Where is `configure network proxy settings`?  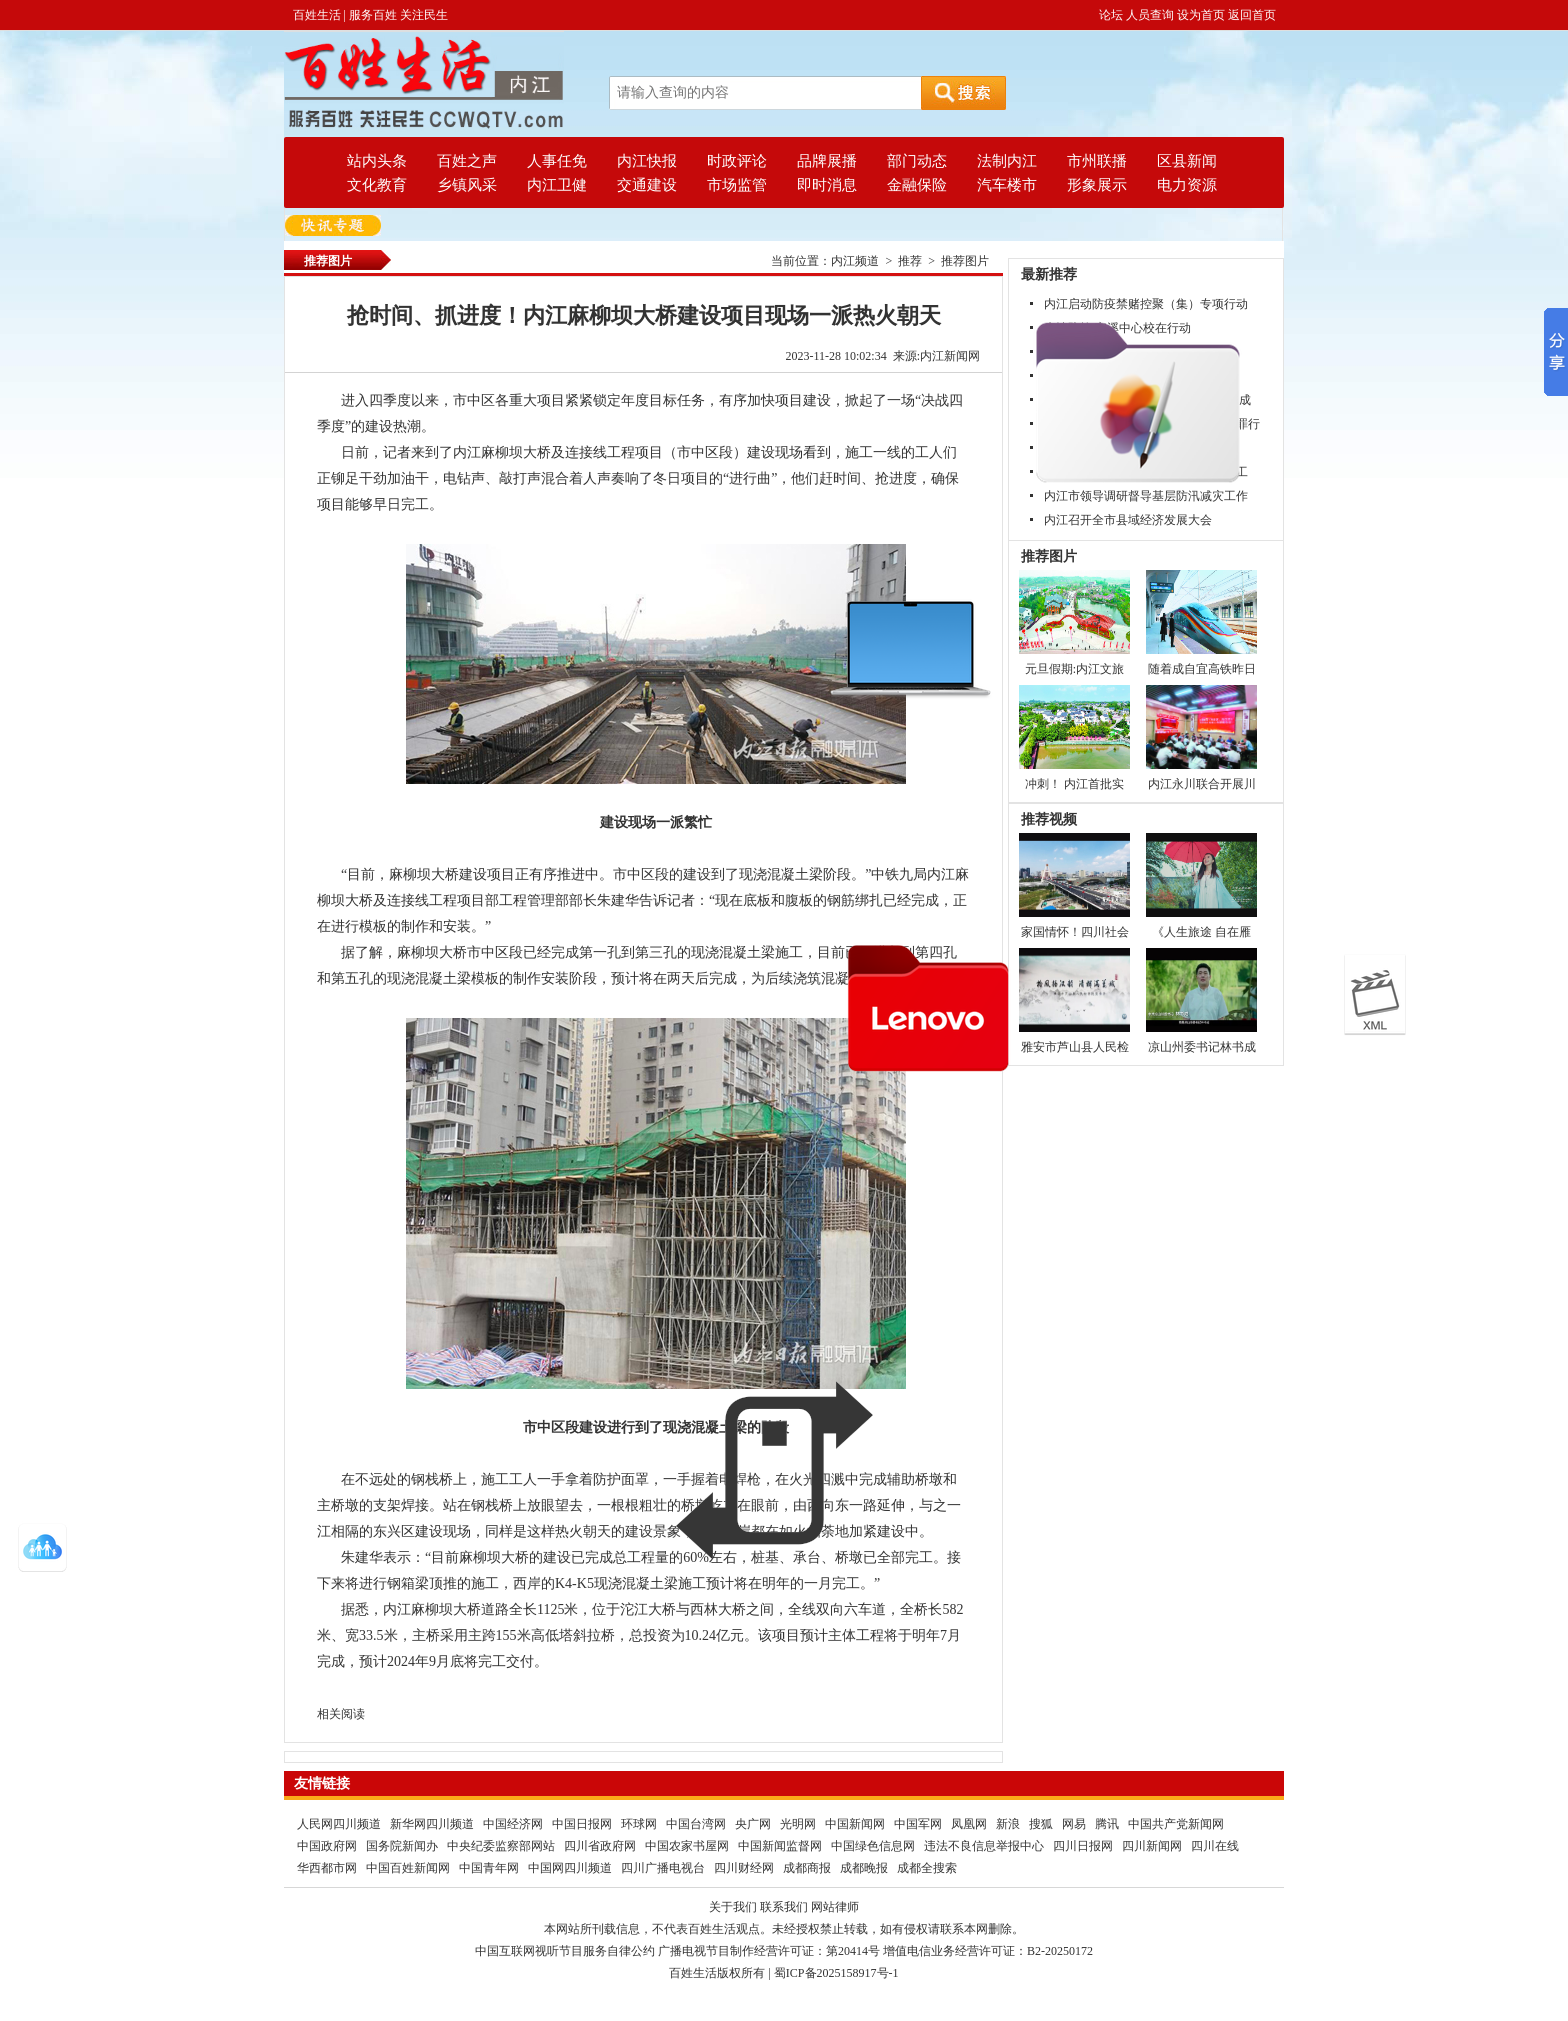
configure network proxy settings is located at coordinates (774, 1470).